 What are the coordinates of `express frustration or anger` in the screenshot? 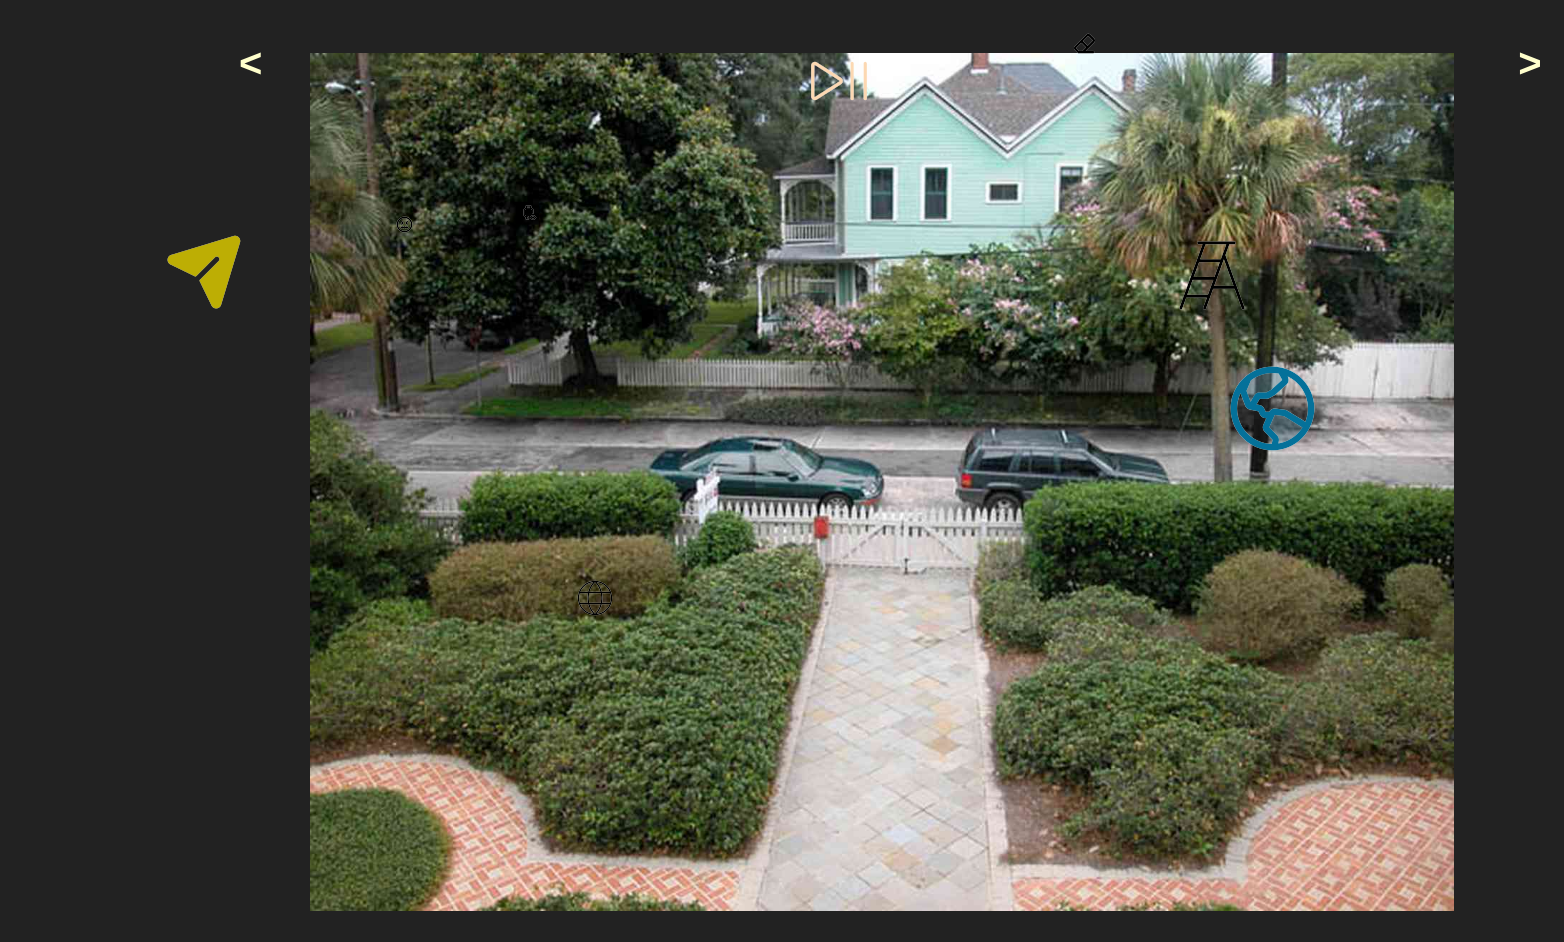 It's located at (404, 224).